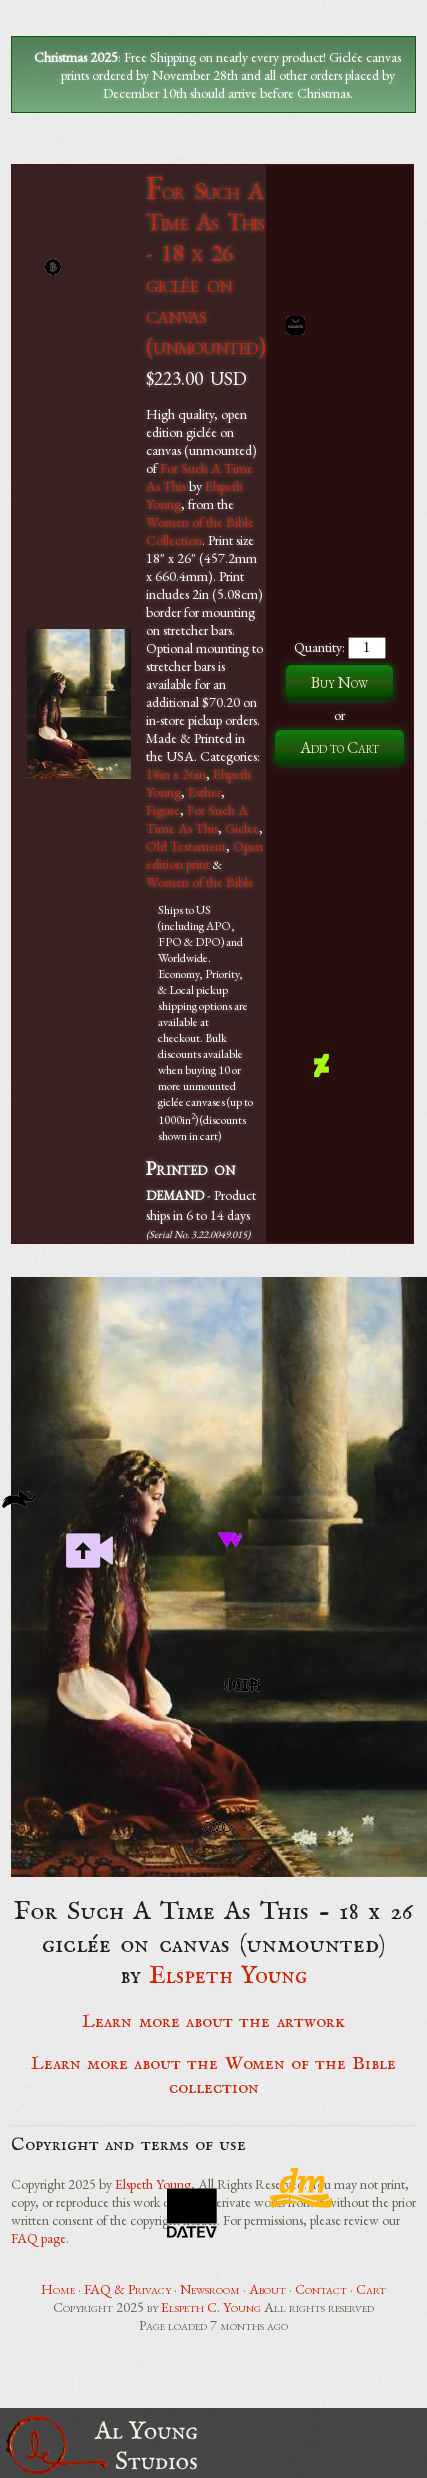 This screenshot has width=427, height=2478. Describe the element at coordinates (192, 2213) in the screenshot. I see `access DATEV accounting software` at that location.